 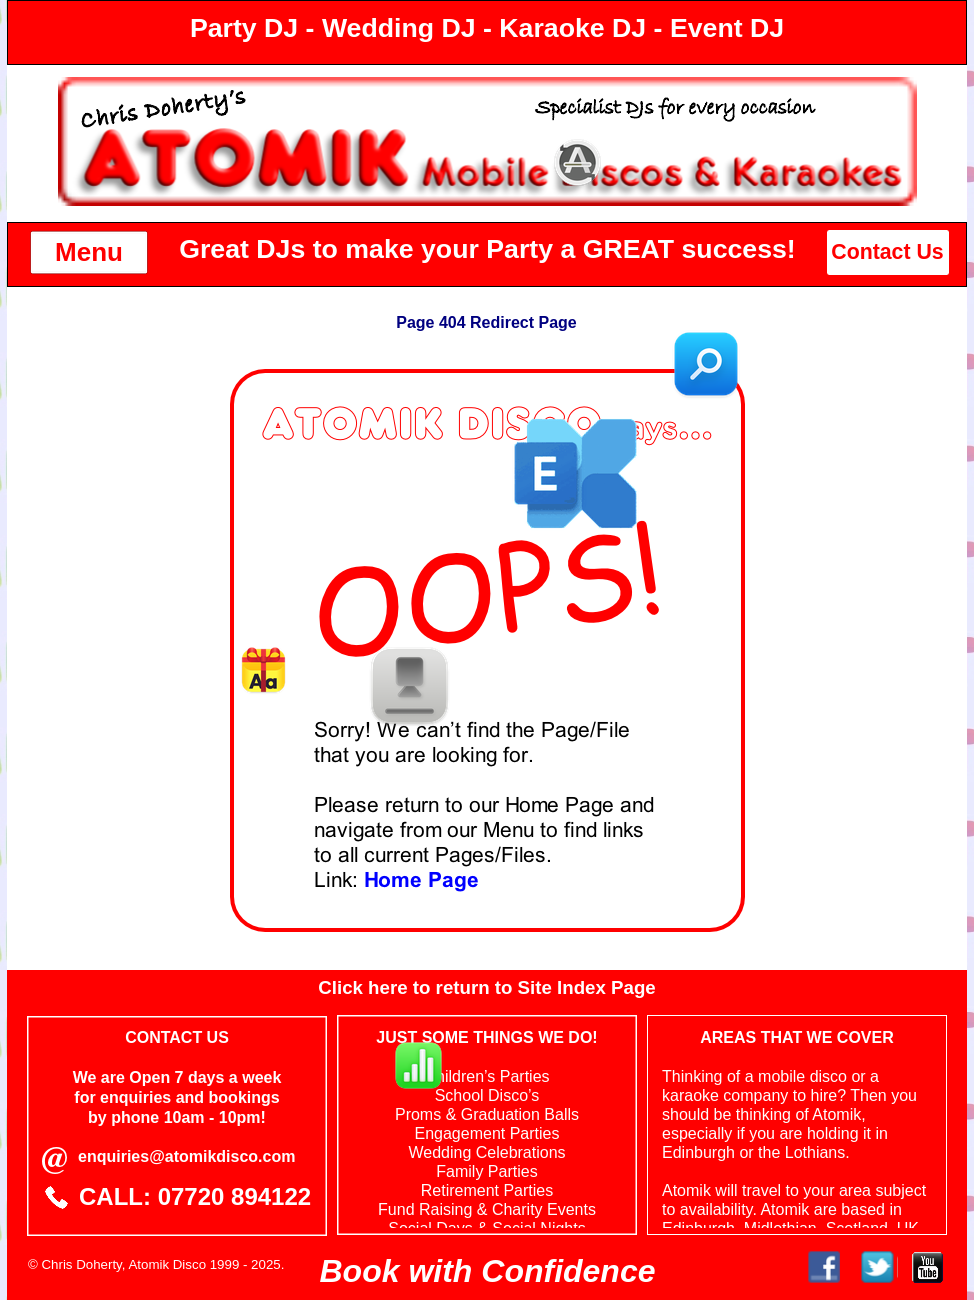 I want to click on open search settings or preferences, so click(x=706, y=364).